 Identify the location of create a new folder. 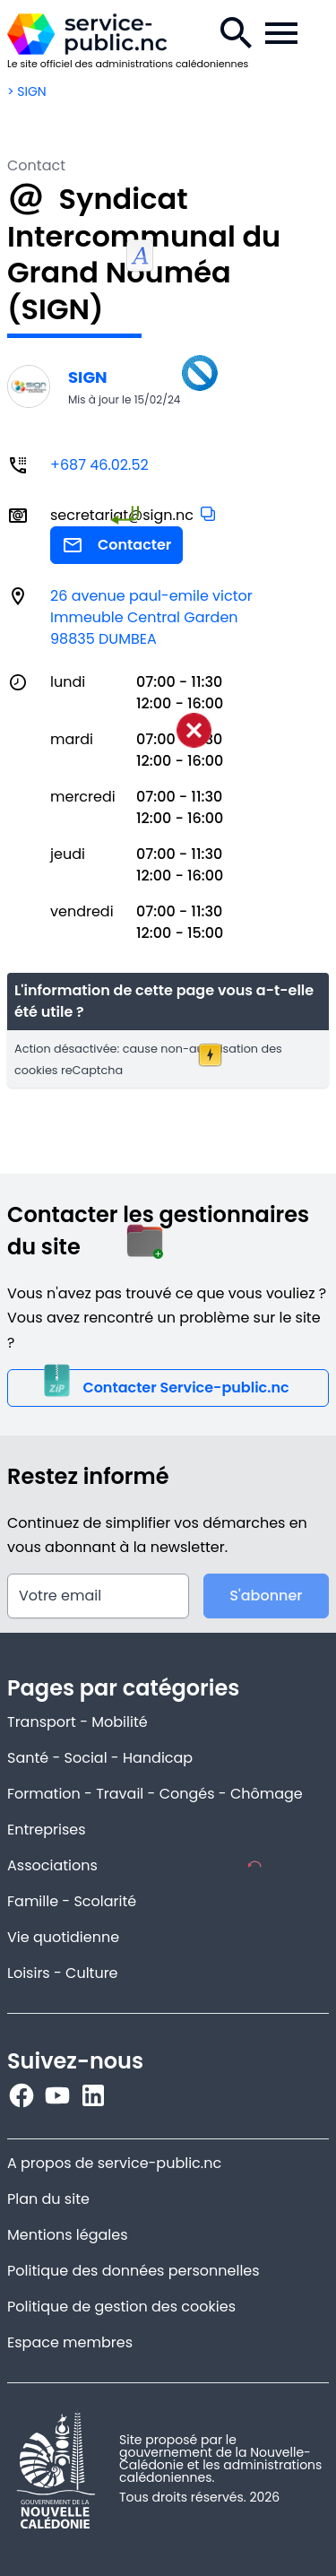
(144, 1240).